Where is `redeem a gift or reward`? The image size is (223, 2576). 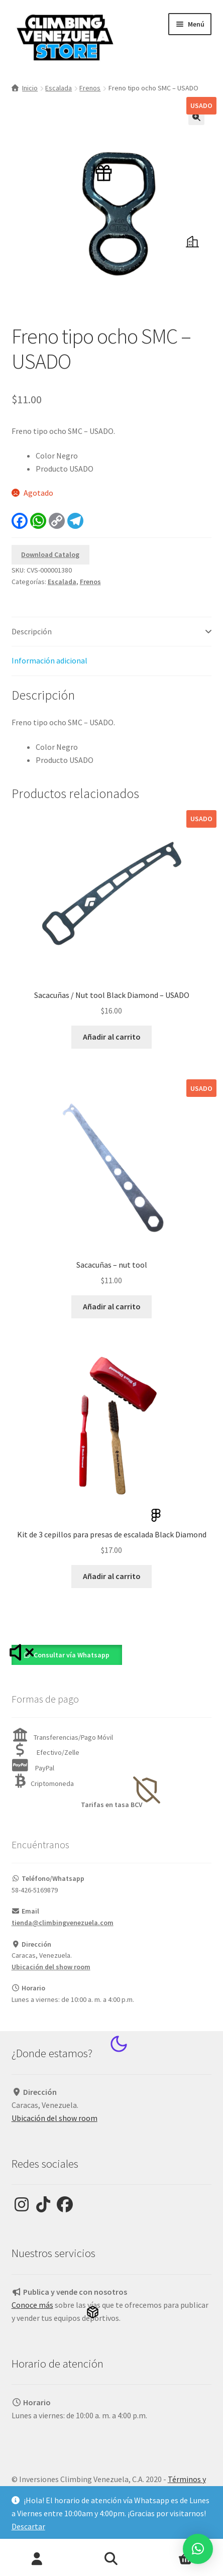
redeem a gift or reward is located at coordinates (103, 173).